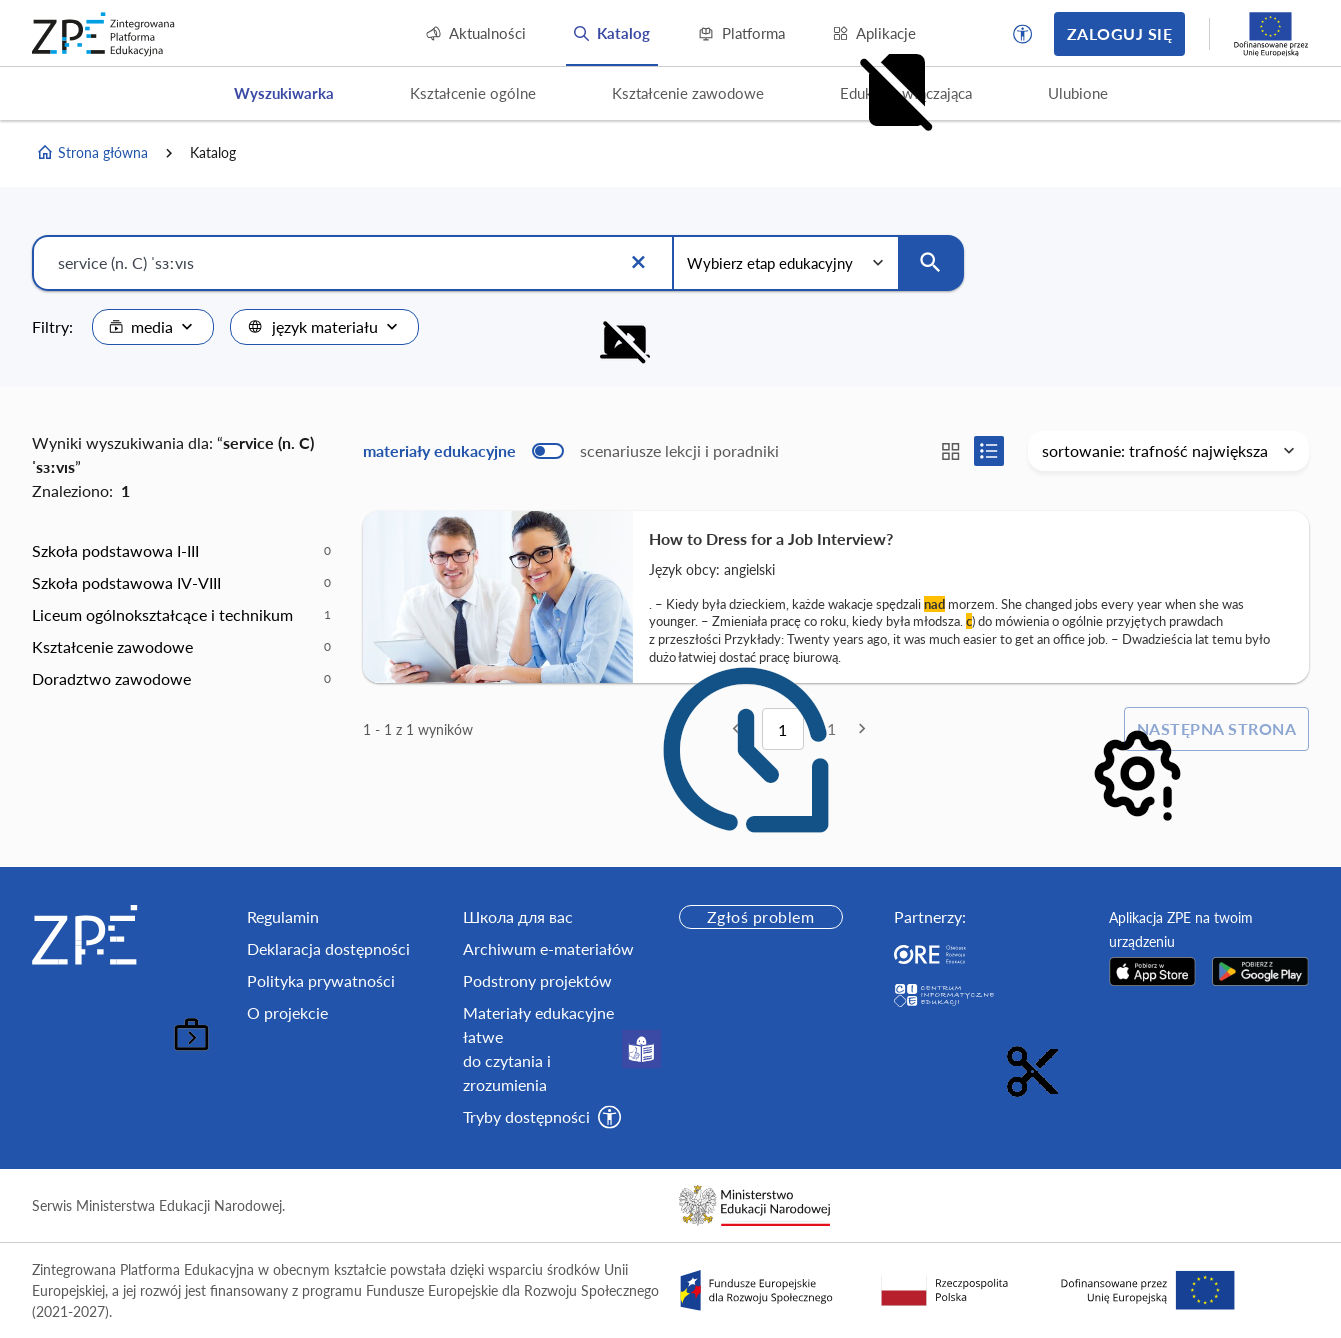  I want to click on schedule task for next week, so click(191, 1033).